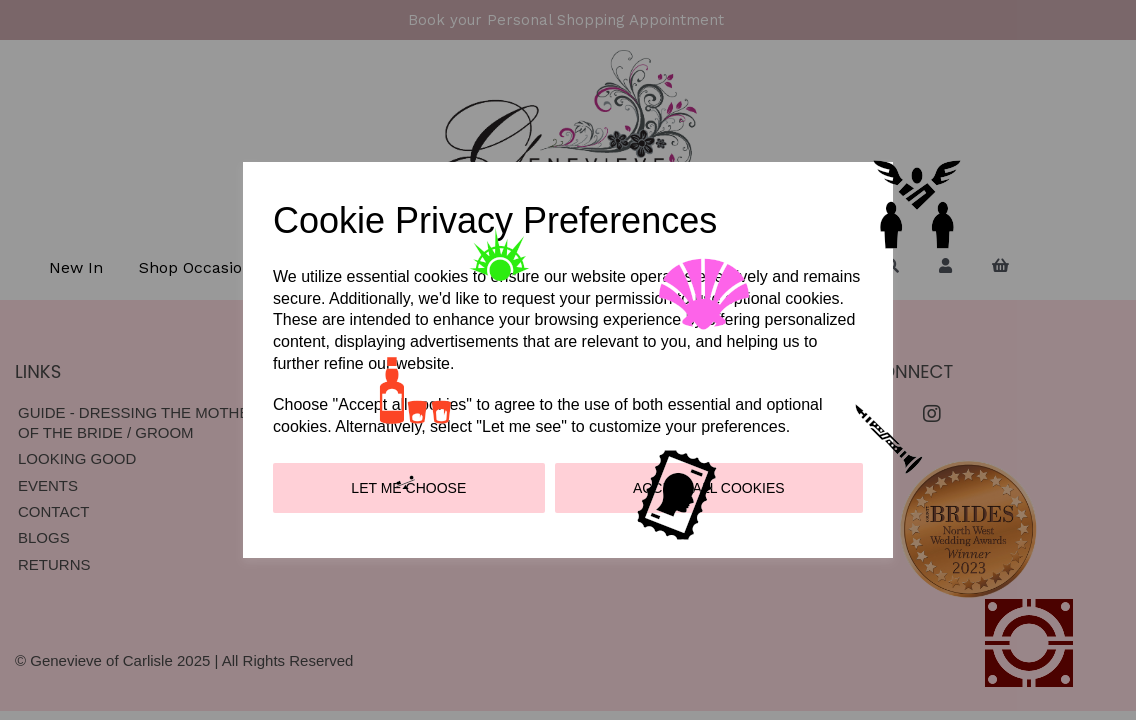 The height and width of the screenshot is (720, 1136). Describe the element at coordinates (889, 439) in the screenshot. I see `select clarinet as your instrument` at that location.